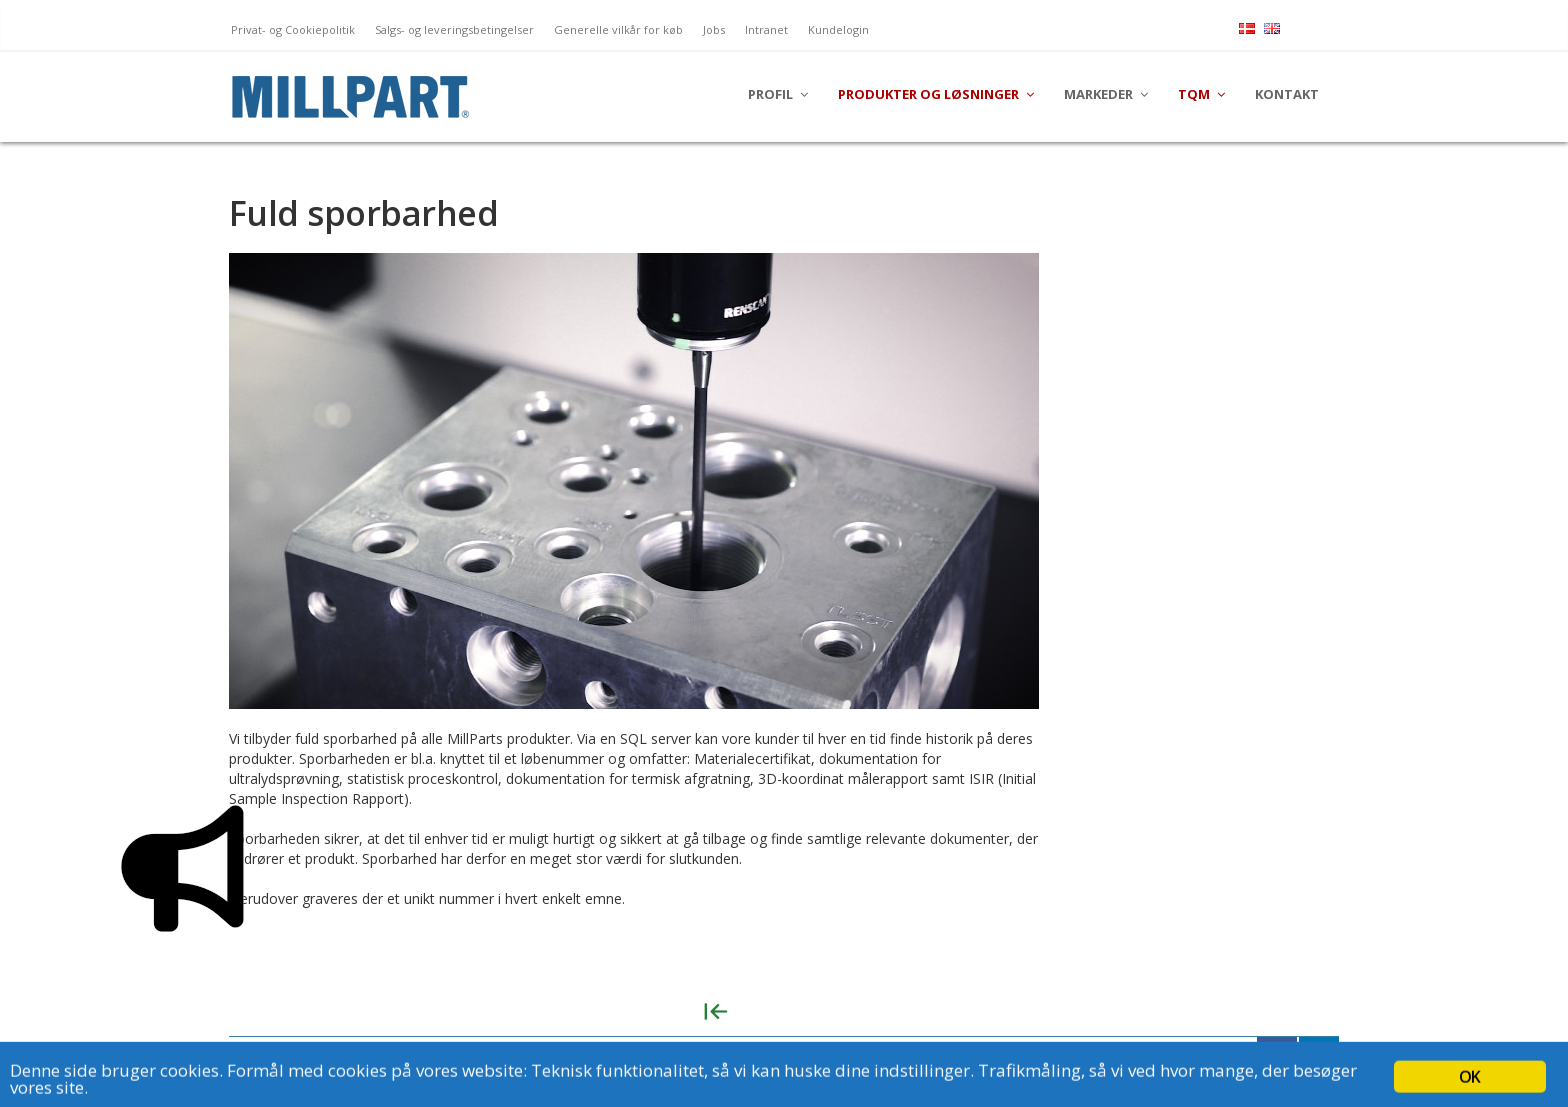  I want to click on skip to the beginning of a track or playlist, so click(715, 1011).